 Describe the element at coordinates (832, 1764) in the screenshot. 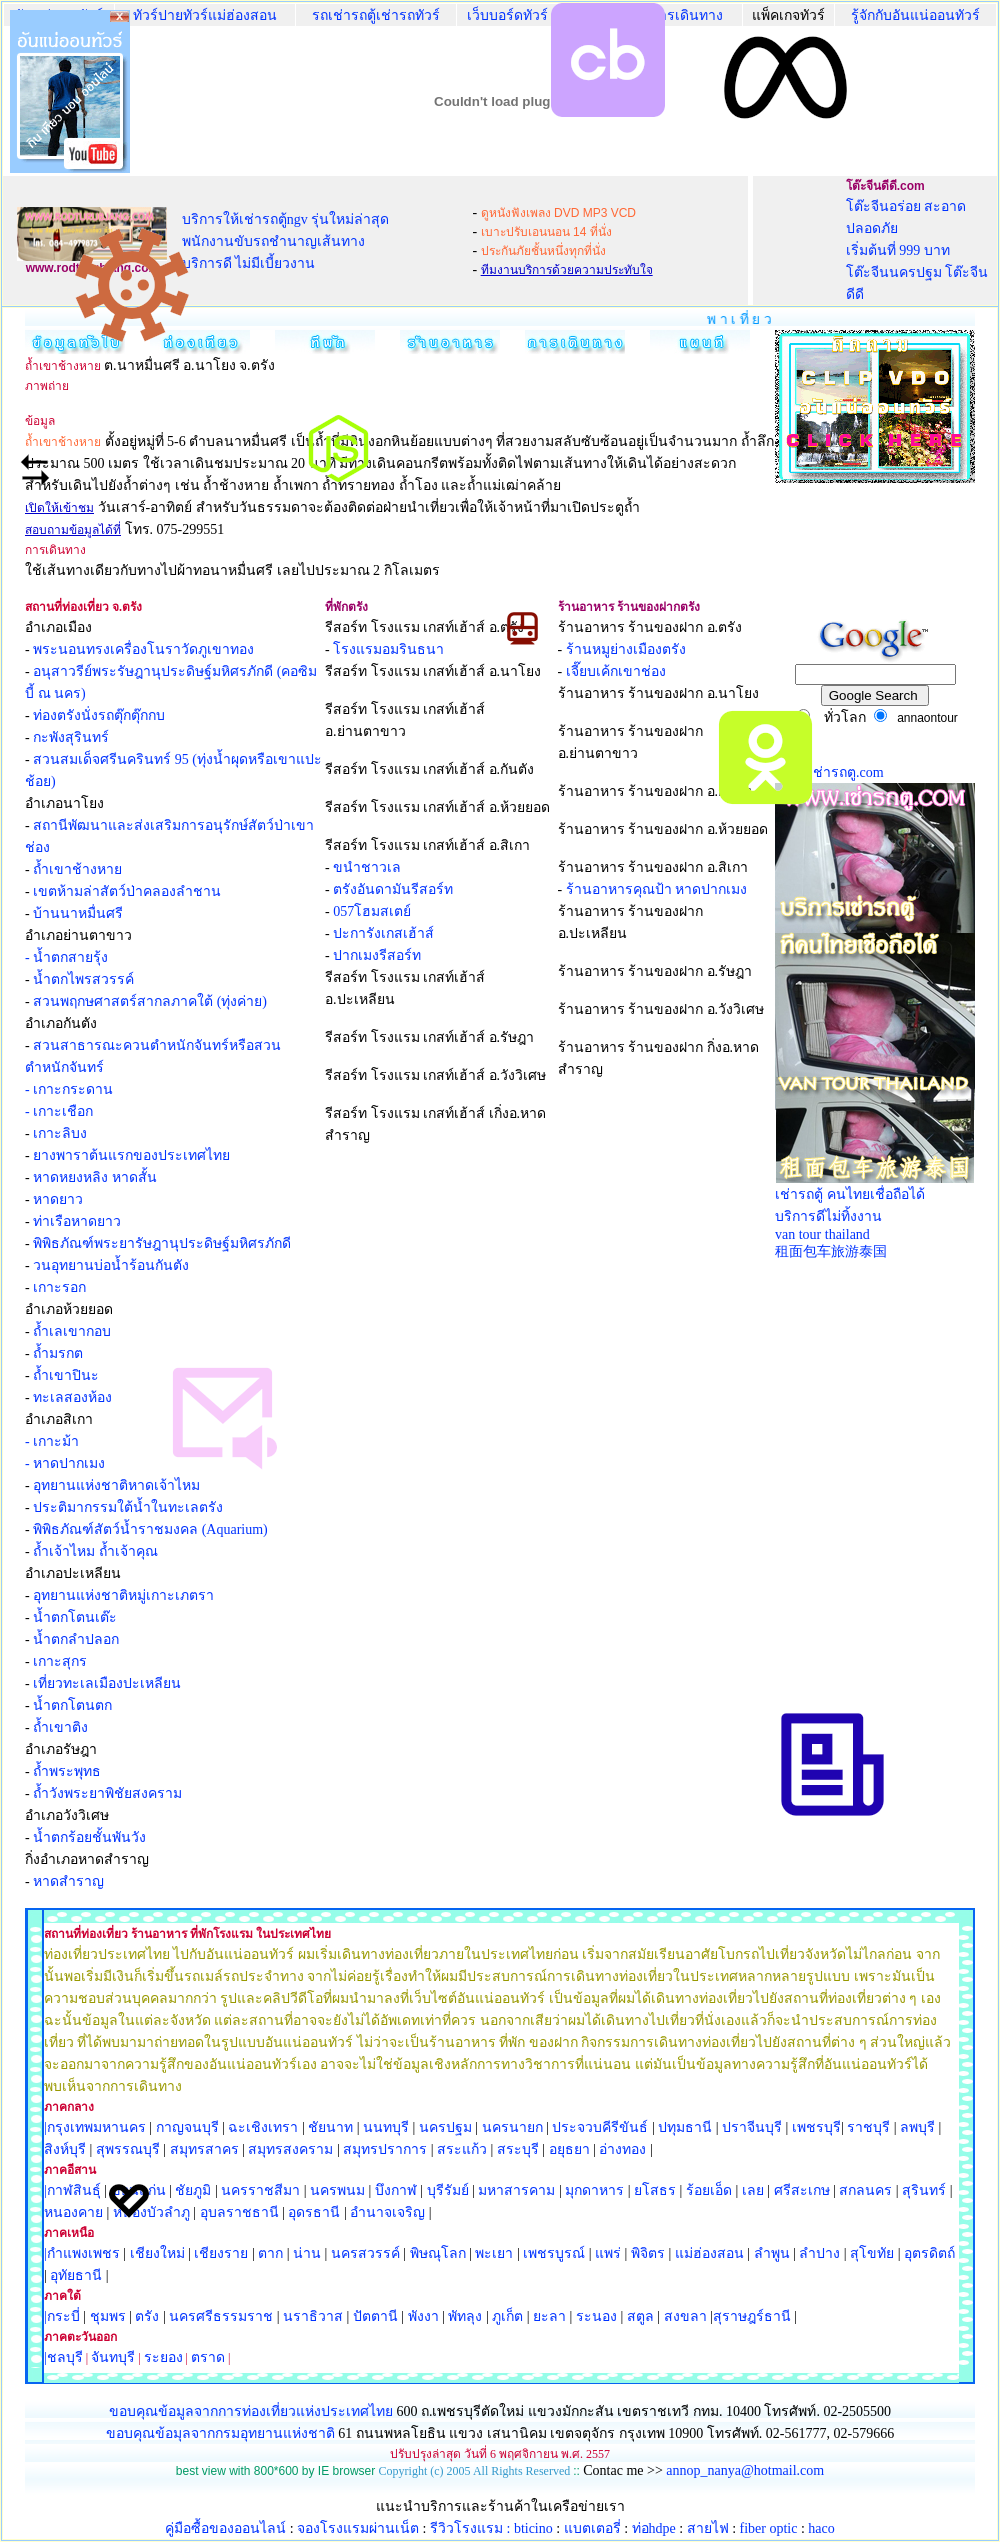

I see `view news articles` at that location.